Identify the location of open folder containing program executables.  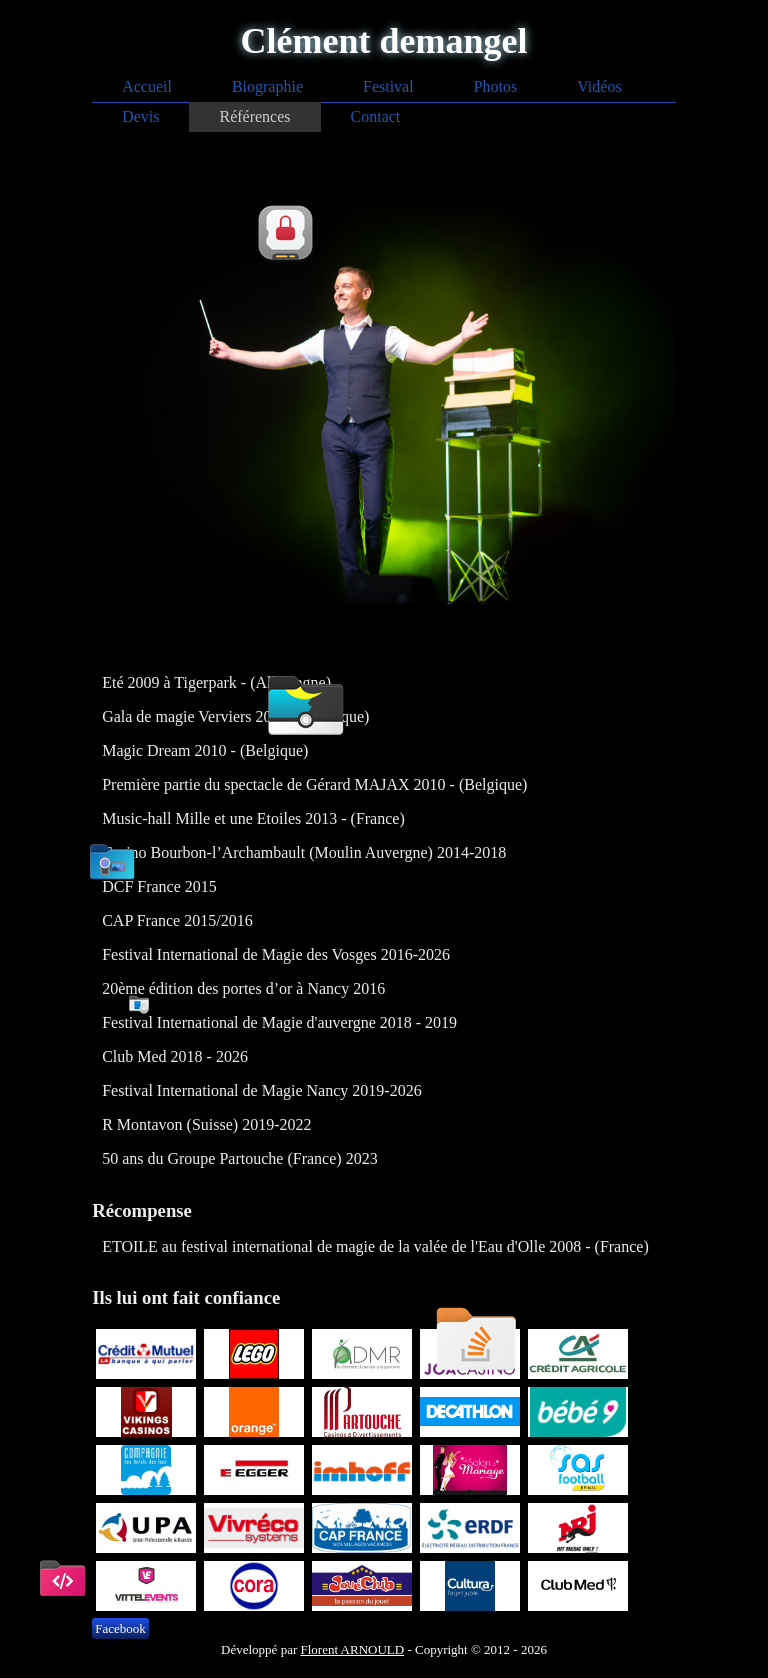
(139, 1004).